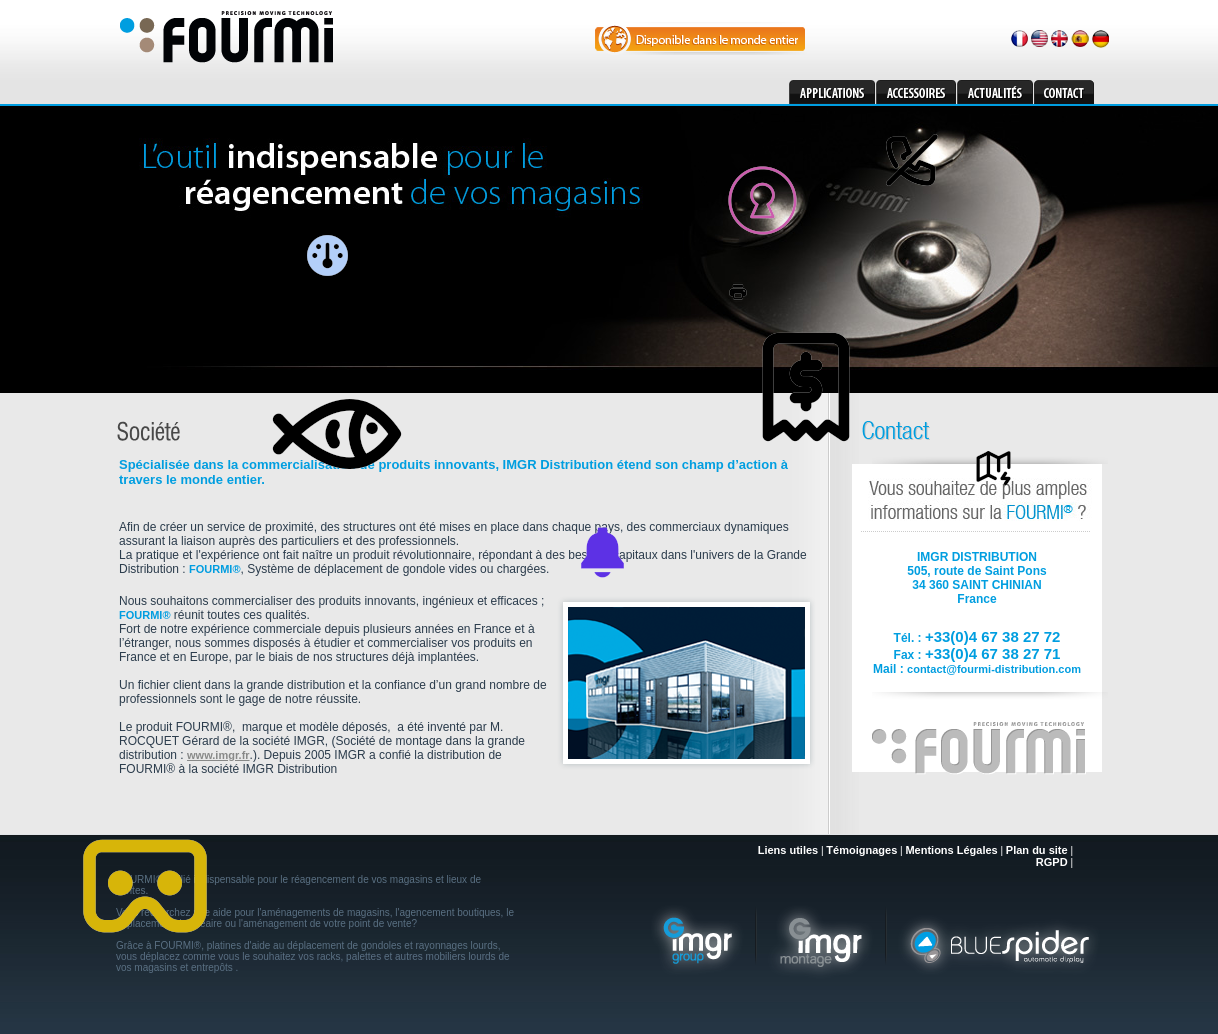 Image resolution: width=1218 pixels, height=1034 pixels. Describe the element at coordinates (806, 387) in the screenshot. I see `view purchase receipt or transaction details` at that location.